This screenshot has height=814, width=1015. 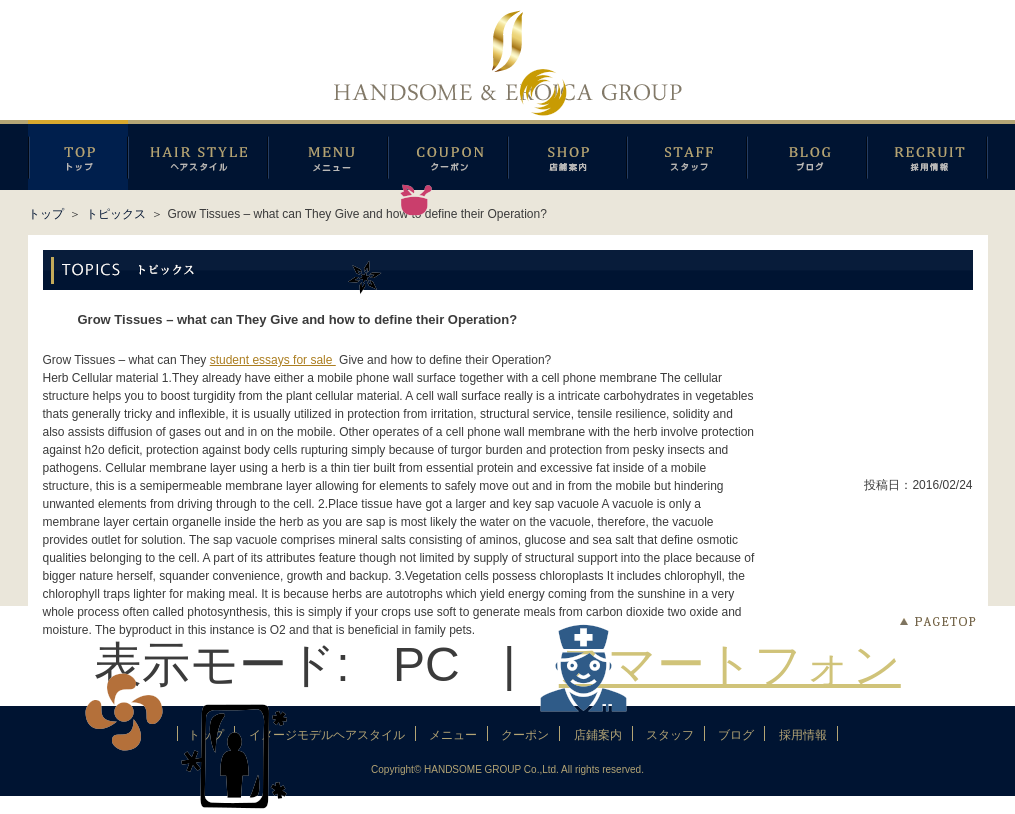 What do you see at coordinates (364, 277) in the screenshot?
I see `mark item as favorite` at bounding box center [364, 277].